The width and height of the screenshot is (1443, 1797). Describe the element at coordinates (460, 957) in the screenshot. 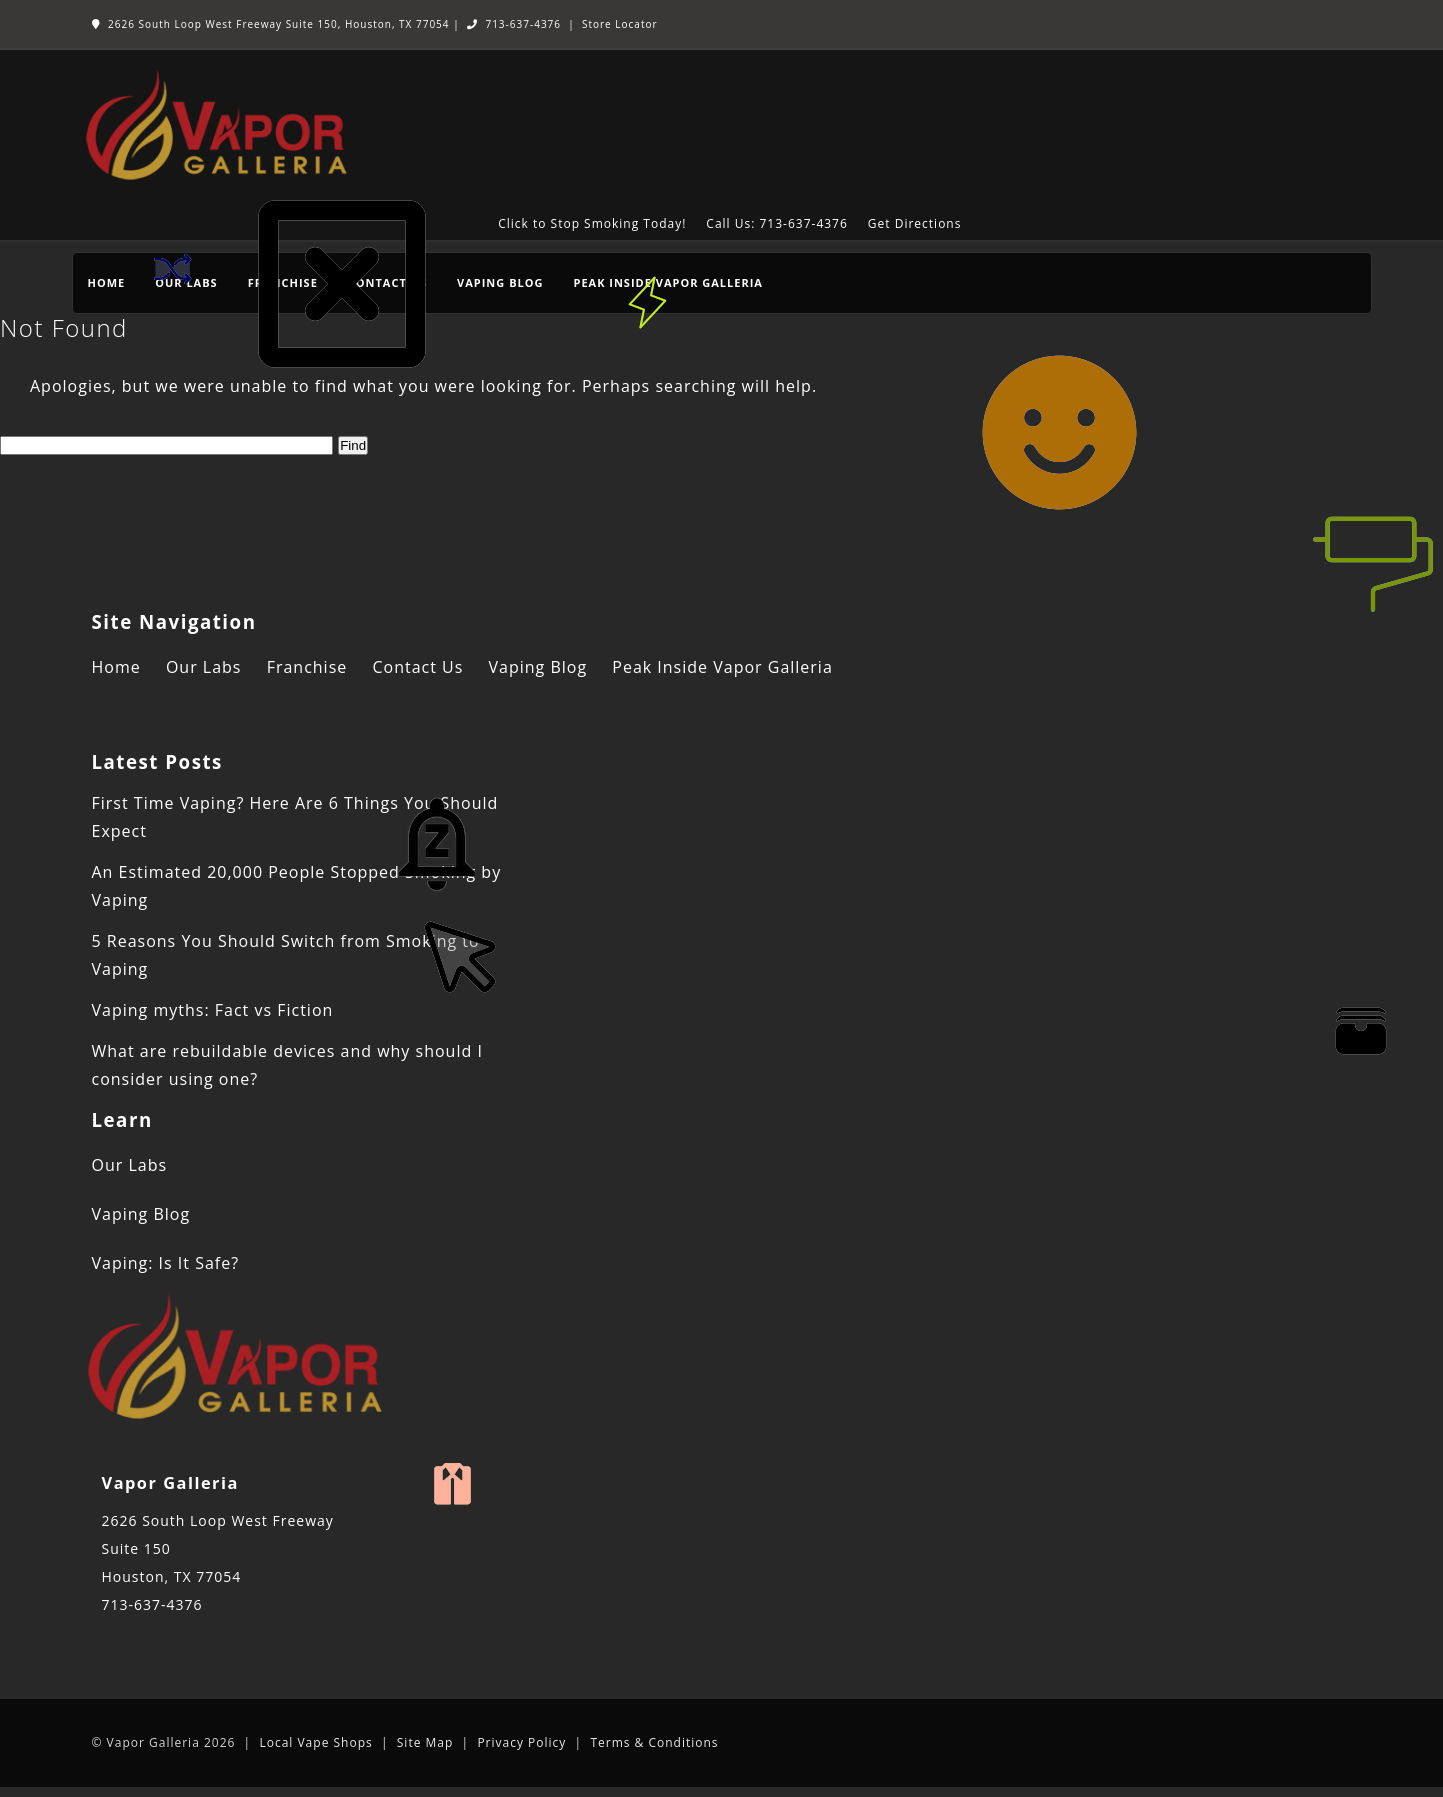

I see `mouse cursor pointer` at that location.